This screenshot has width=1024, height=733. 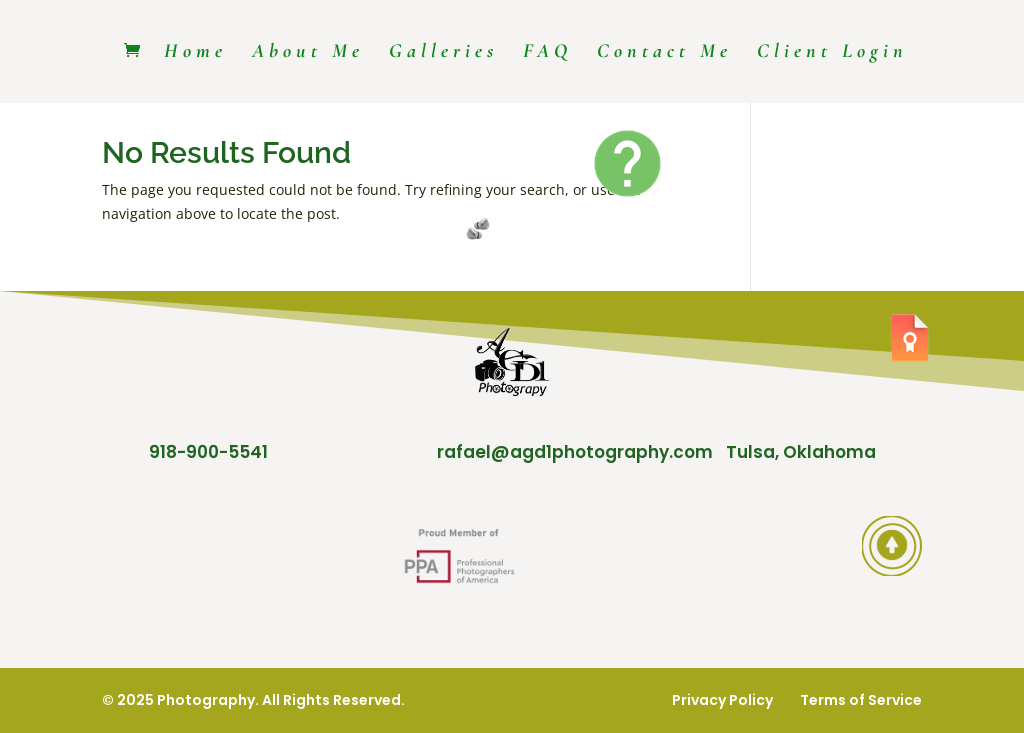 I want to click on a certificate or credential file, so click(x=910, y=338).